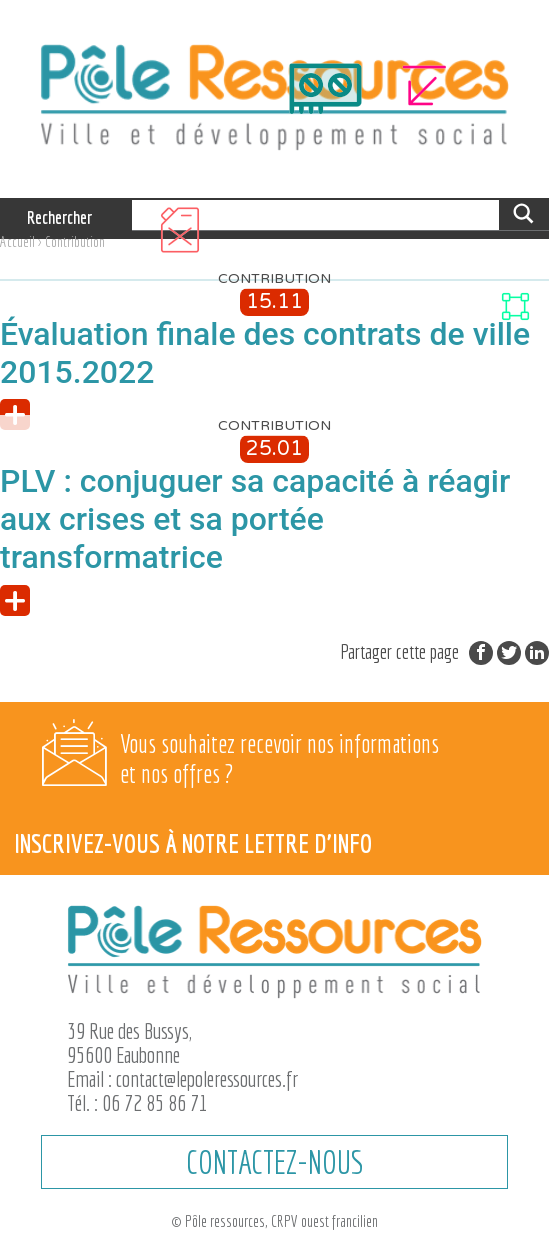  What do you see at coordinates (515, 306) in the screenshot?
I see `select or resize an object's boundaries` at bounding box center [515, 306].